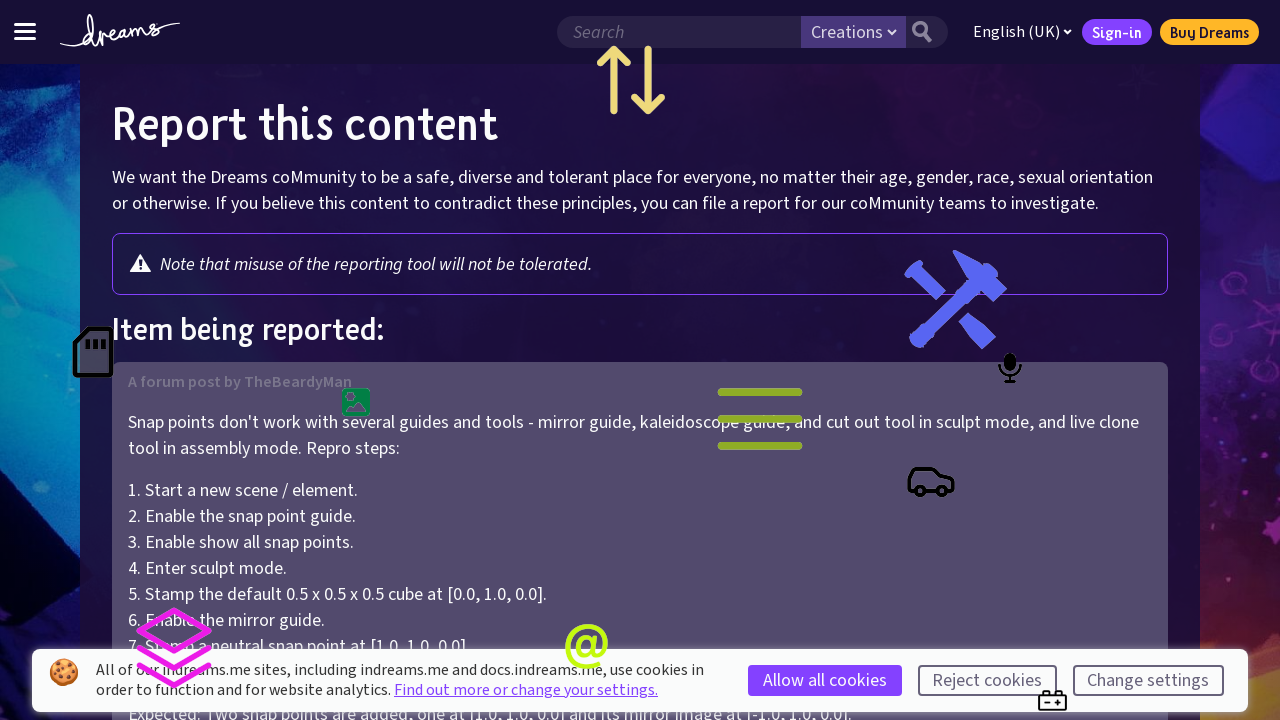 Image resolution: width=1280 pixels, height=720 pixels. Describe the element at coordinates (93, 352) in the screenshot. I see `access sd card storage` at that location.